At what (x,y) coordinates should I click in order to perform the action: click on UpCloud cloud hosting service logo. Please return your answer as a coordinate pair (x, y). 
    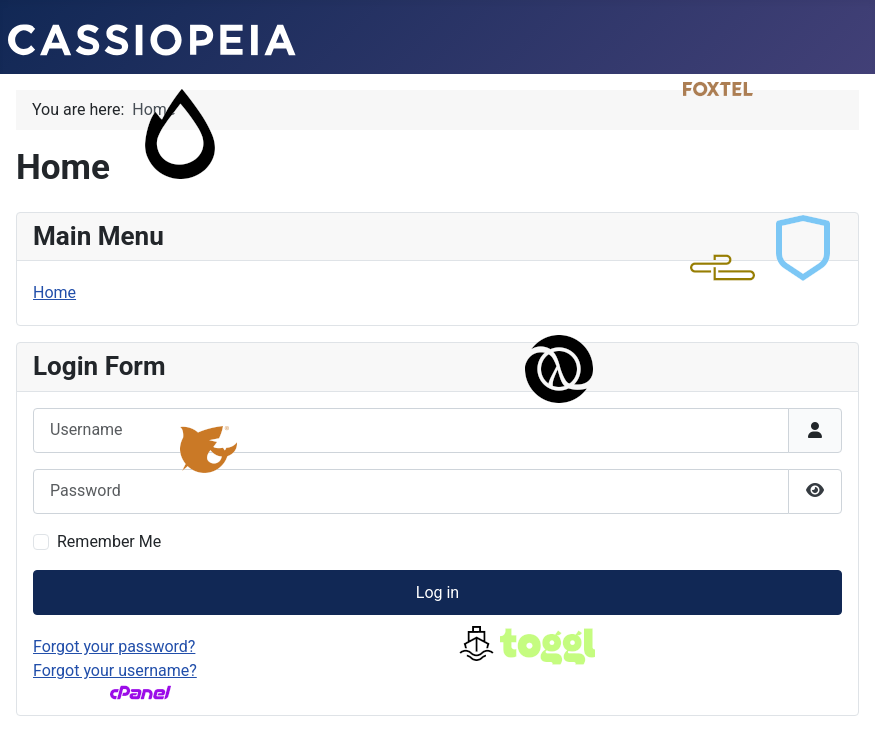
    Looking at the image, I should click on (722, 267).